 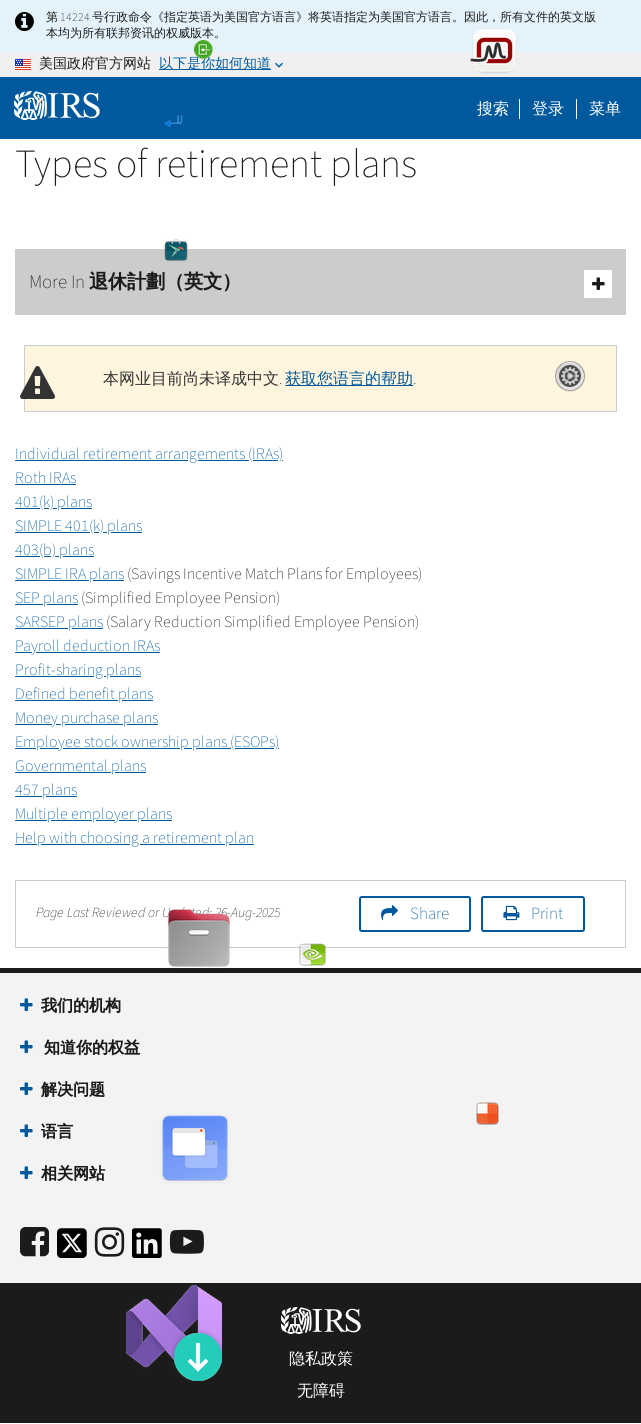 What do you see at coordinates (195, 1148) in the screenshot?
I see `manage startup applications and session settings` at bounding box center [195, 1148].